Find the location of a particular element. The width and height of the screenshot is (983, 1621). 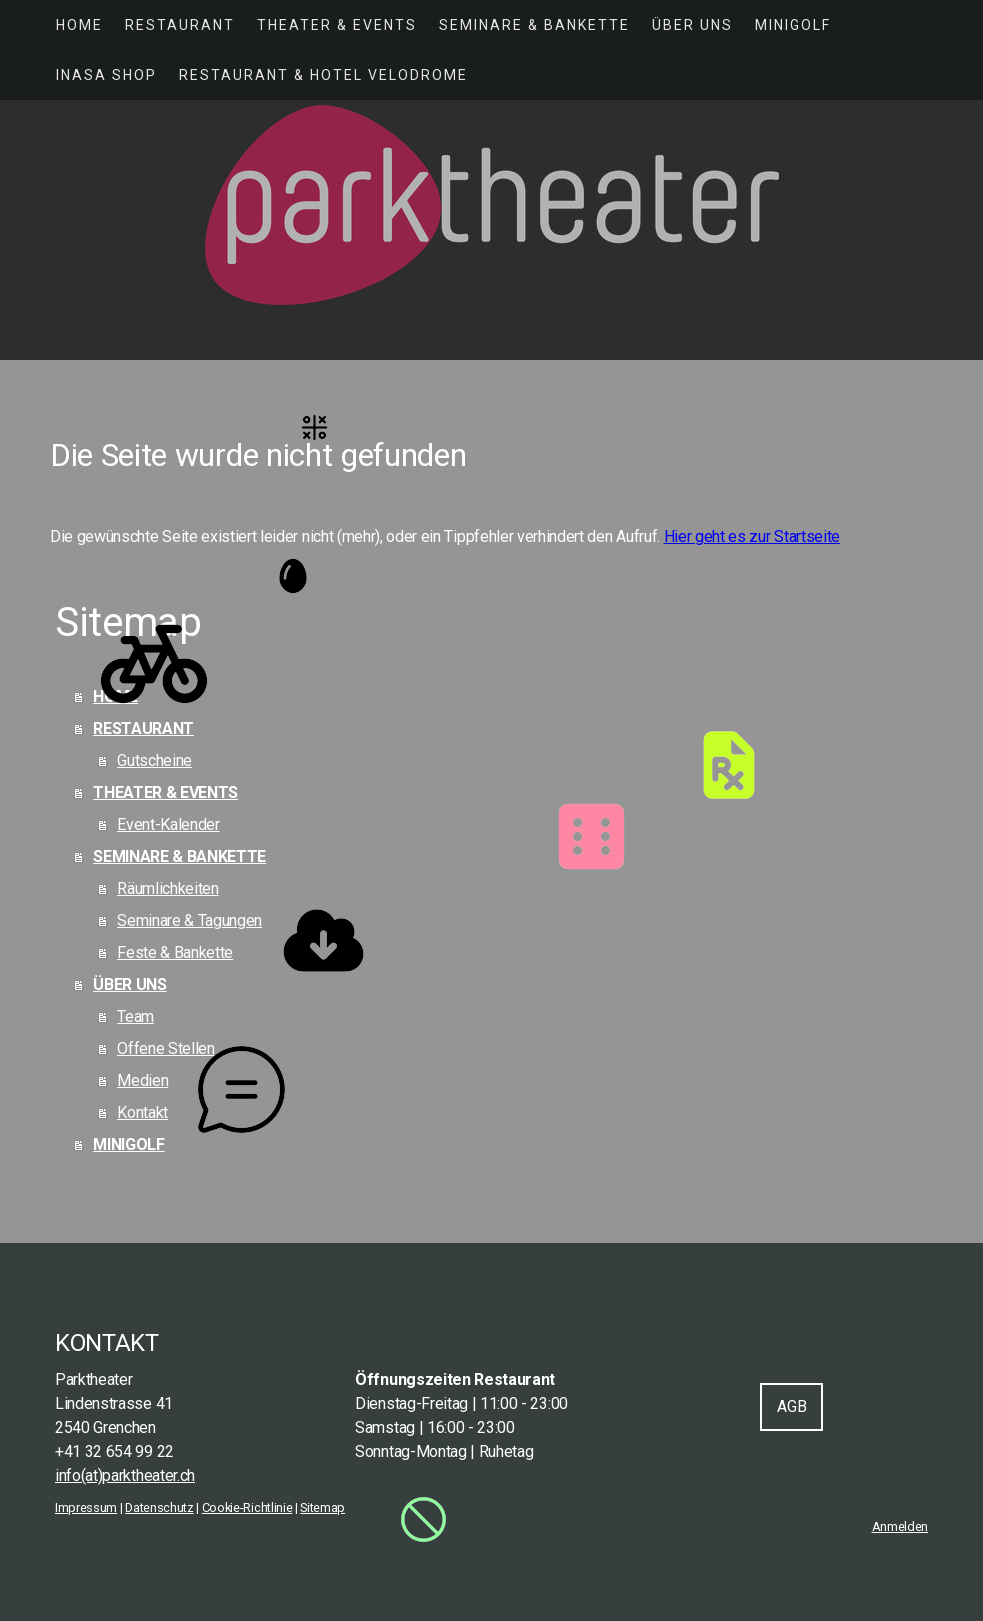

play tic-tac-toe game is located at coordinates (314, 427).